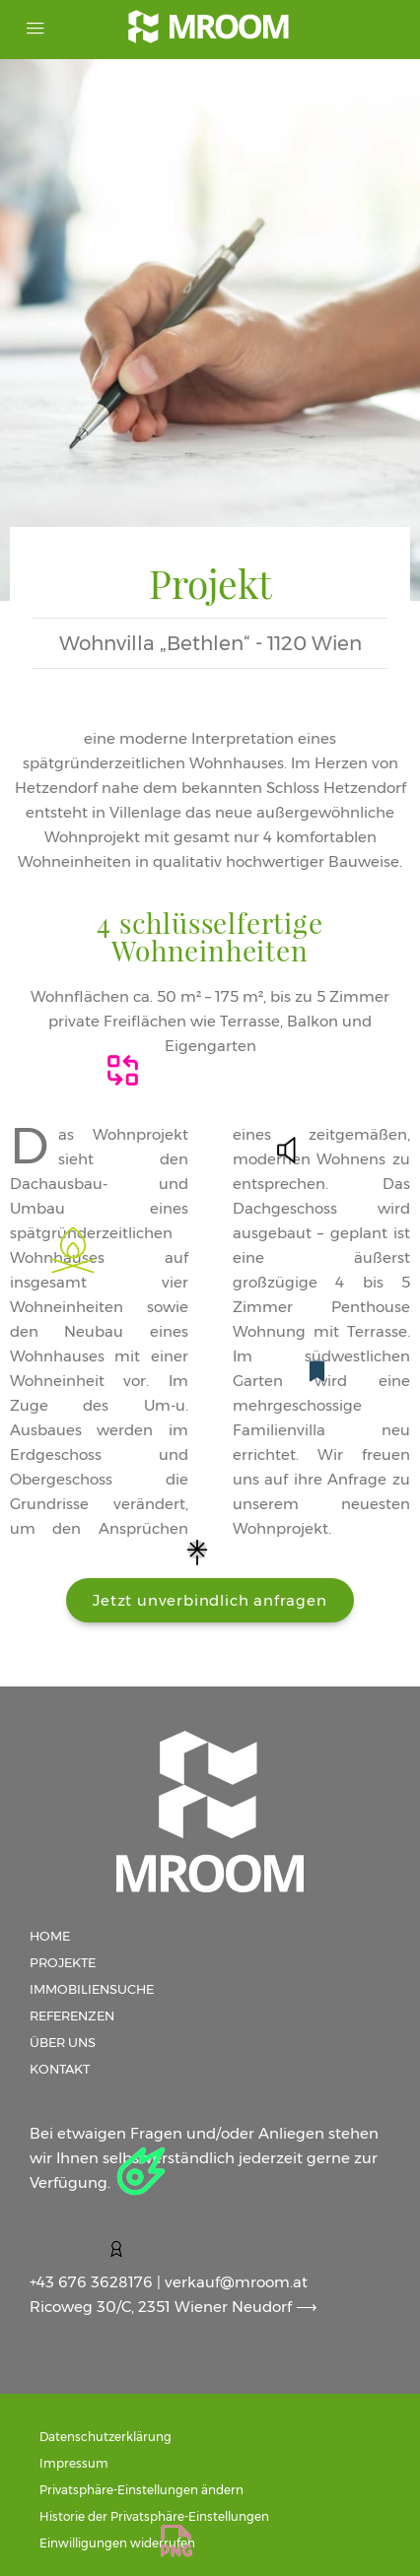  Describe the element at coordinates (122, 1070) in the screenshot. I see `swap or exchange two items` at that location.